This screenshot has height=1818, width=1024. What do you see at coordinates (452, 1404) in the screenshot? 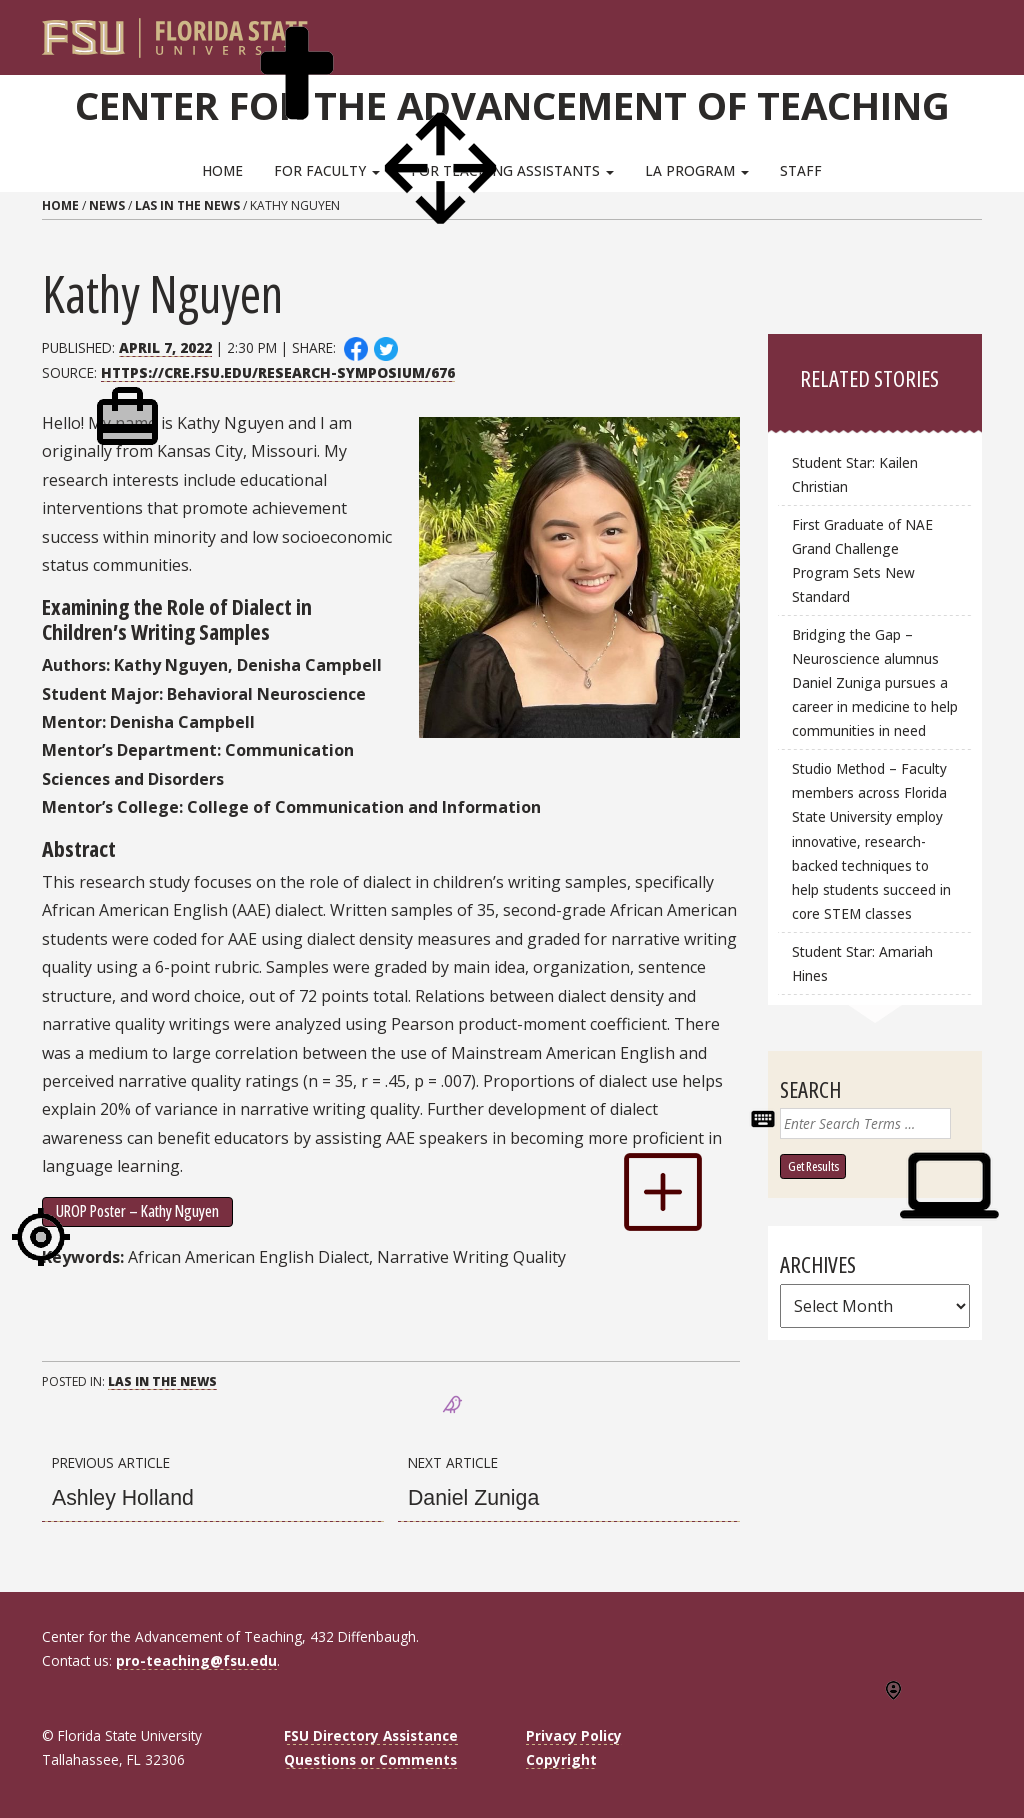
I see `access twitter or social media features` at bounding box center [452, 1404].